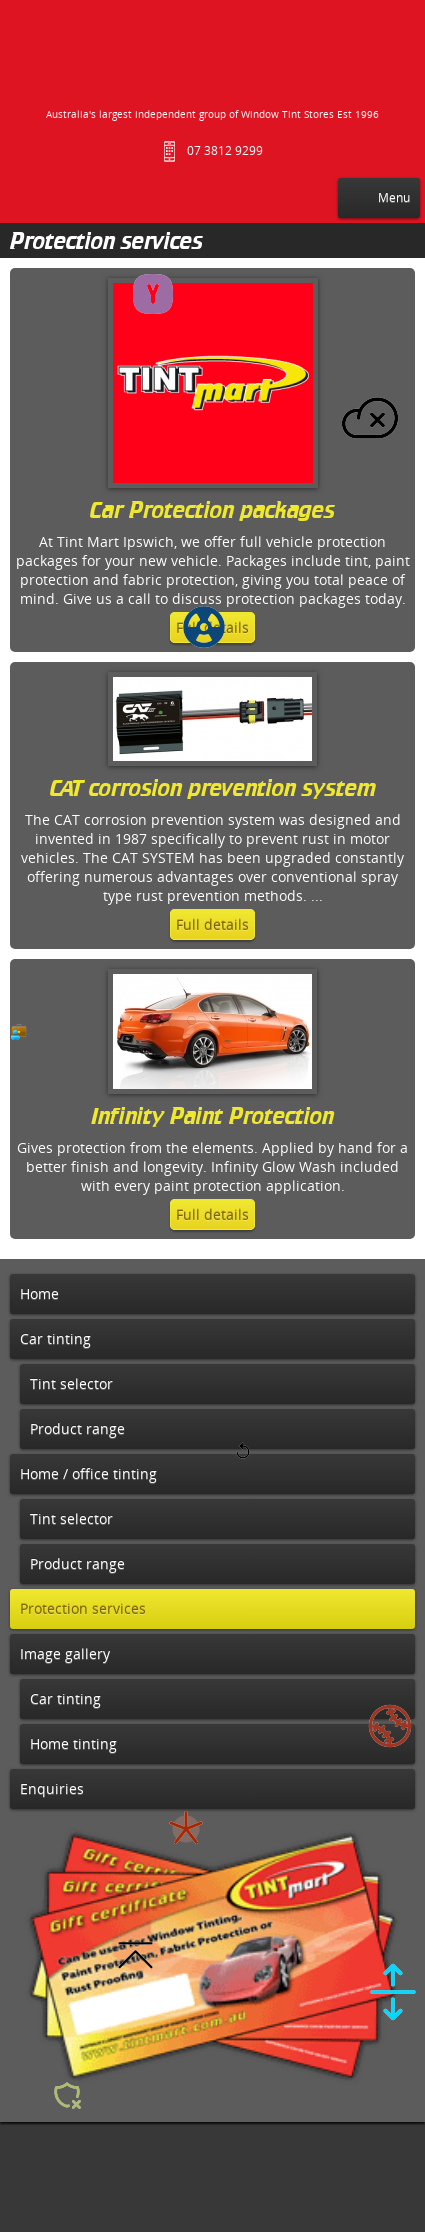 The height and width of the screenshot is (2232, 425). What do you see at coordinates (135, 1954) in the screenshot?
I see `collapse or minimize a section` at bounding box center [135, 1954].